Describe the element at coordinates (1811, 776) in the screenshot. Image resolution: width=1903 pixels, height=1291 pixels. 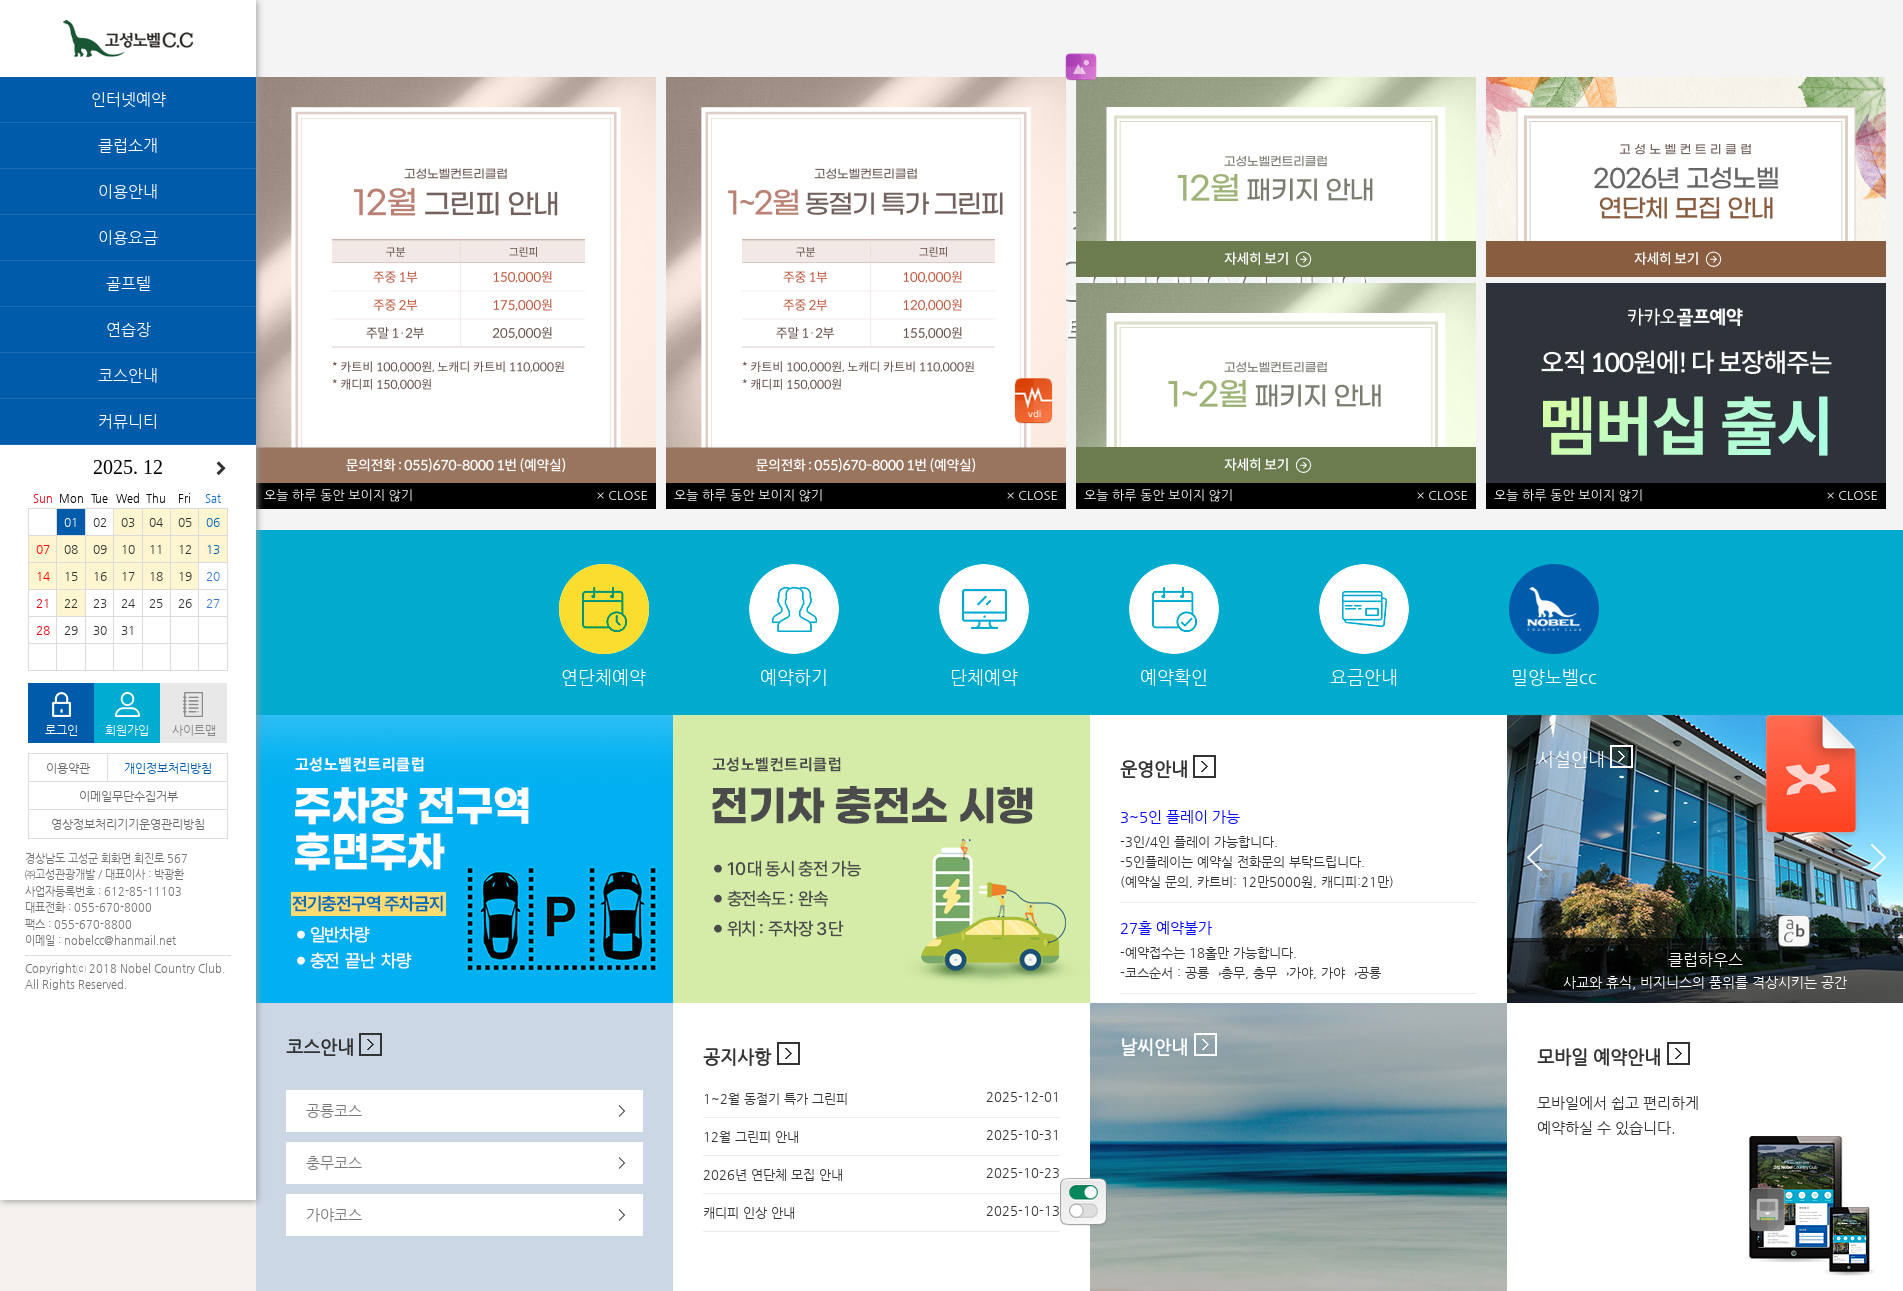
I see `open an xmind mind mapping file` at that location.